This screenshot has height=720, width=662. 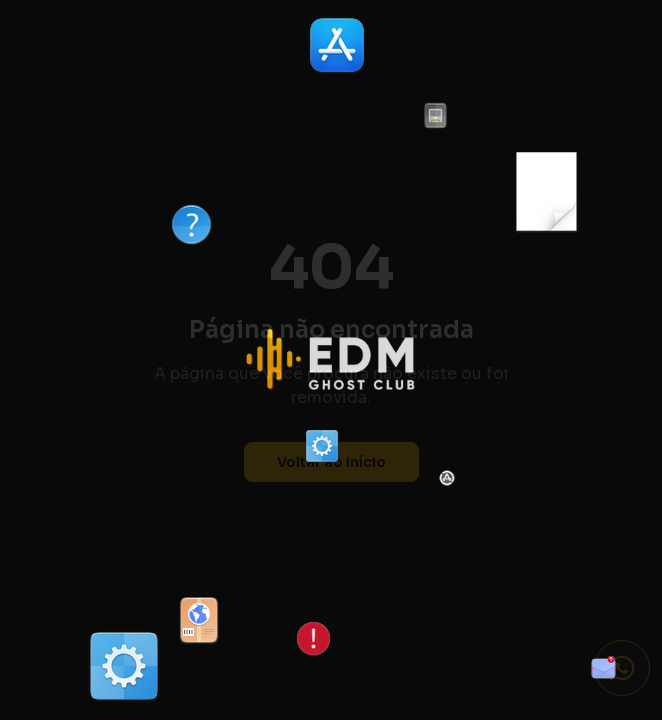 I want to click on view application storage usage, so click(x=337, y=45).